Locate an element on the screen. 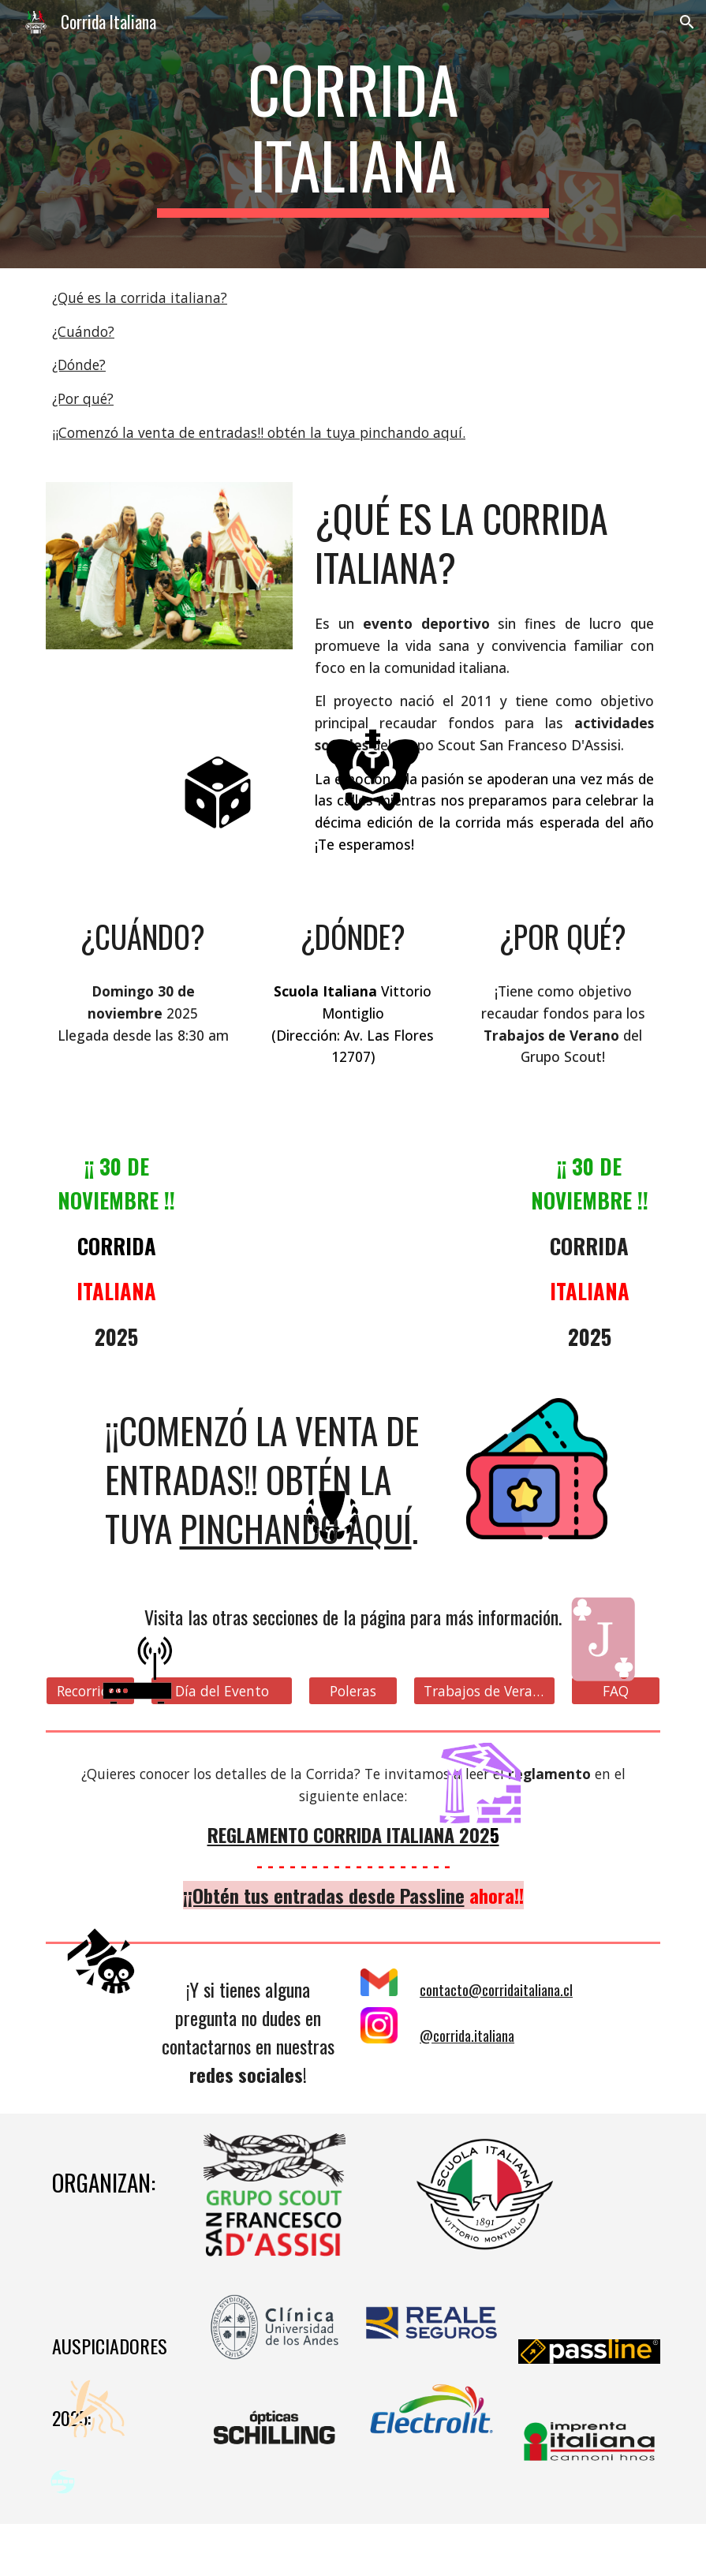  access wifi router settings is located at coordinates (137, 1669).